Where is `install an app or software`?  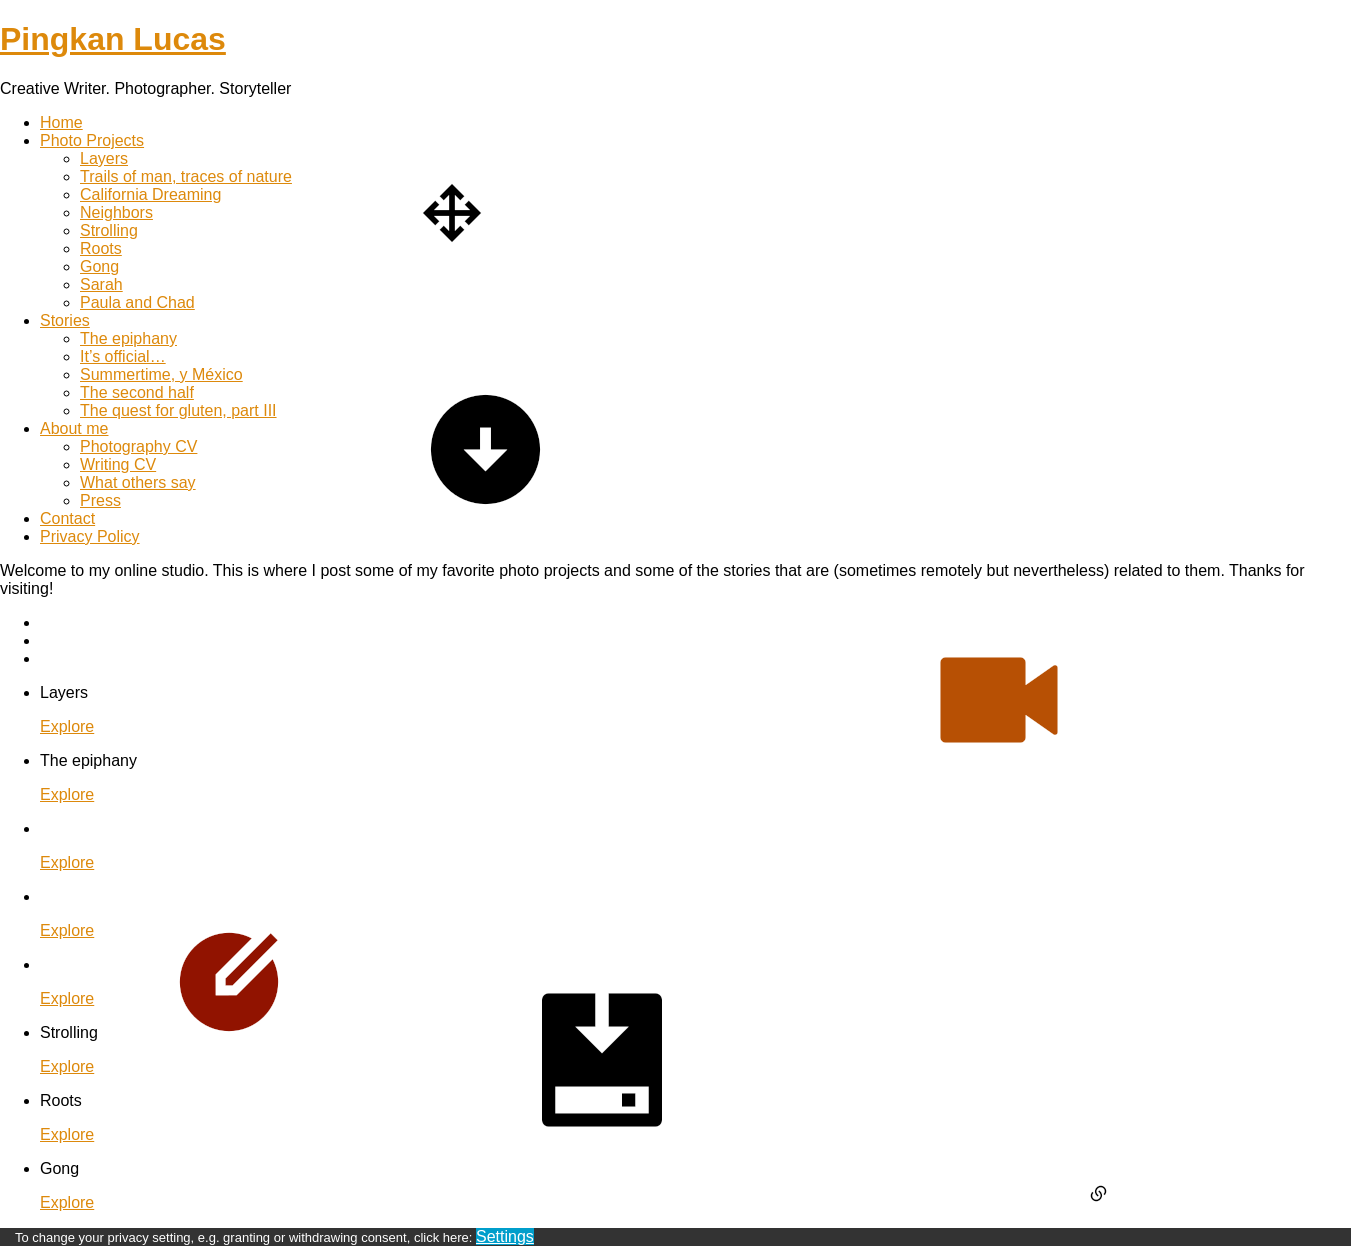
install an app or software is located at coordinates (602, 1060).